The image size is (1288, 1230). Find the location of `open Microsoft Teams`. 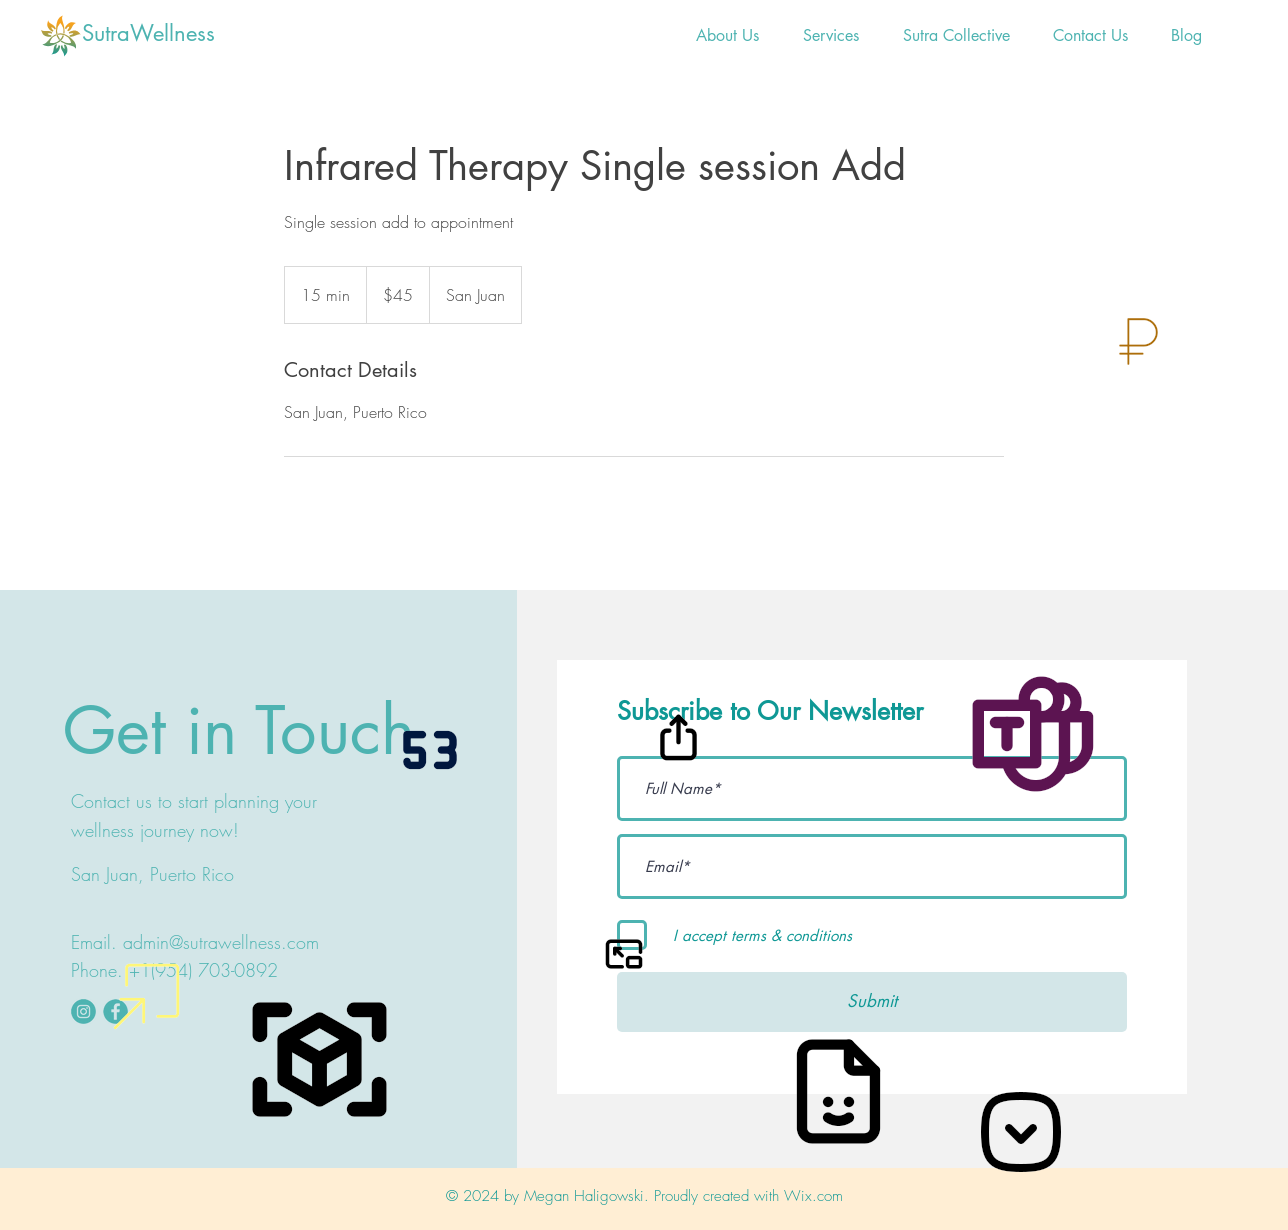

open Microsoft Teams is located at coordinates (1030, 734).